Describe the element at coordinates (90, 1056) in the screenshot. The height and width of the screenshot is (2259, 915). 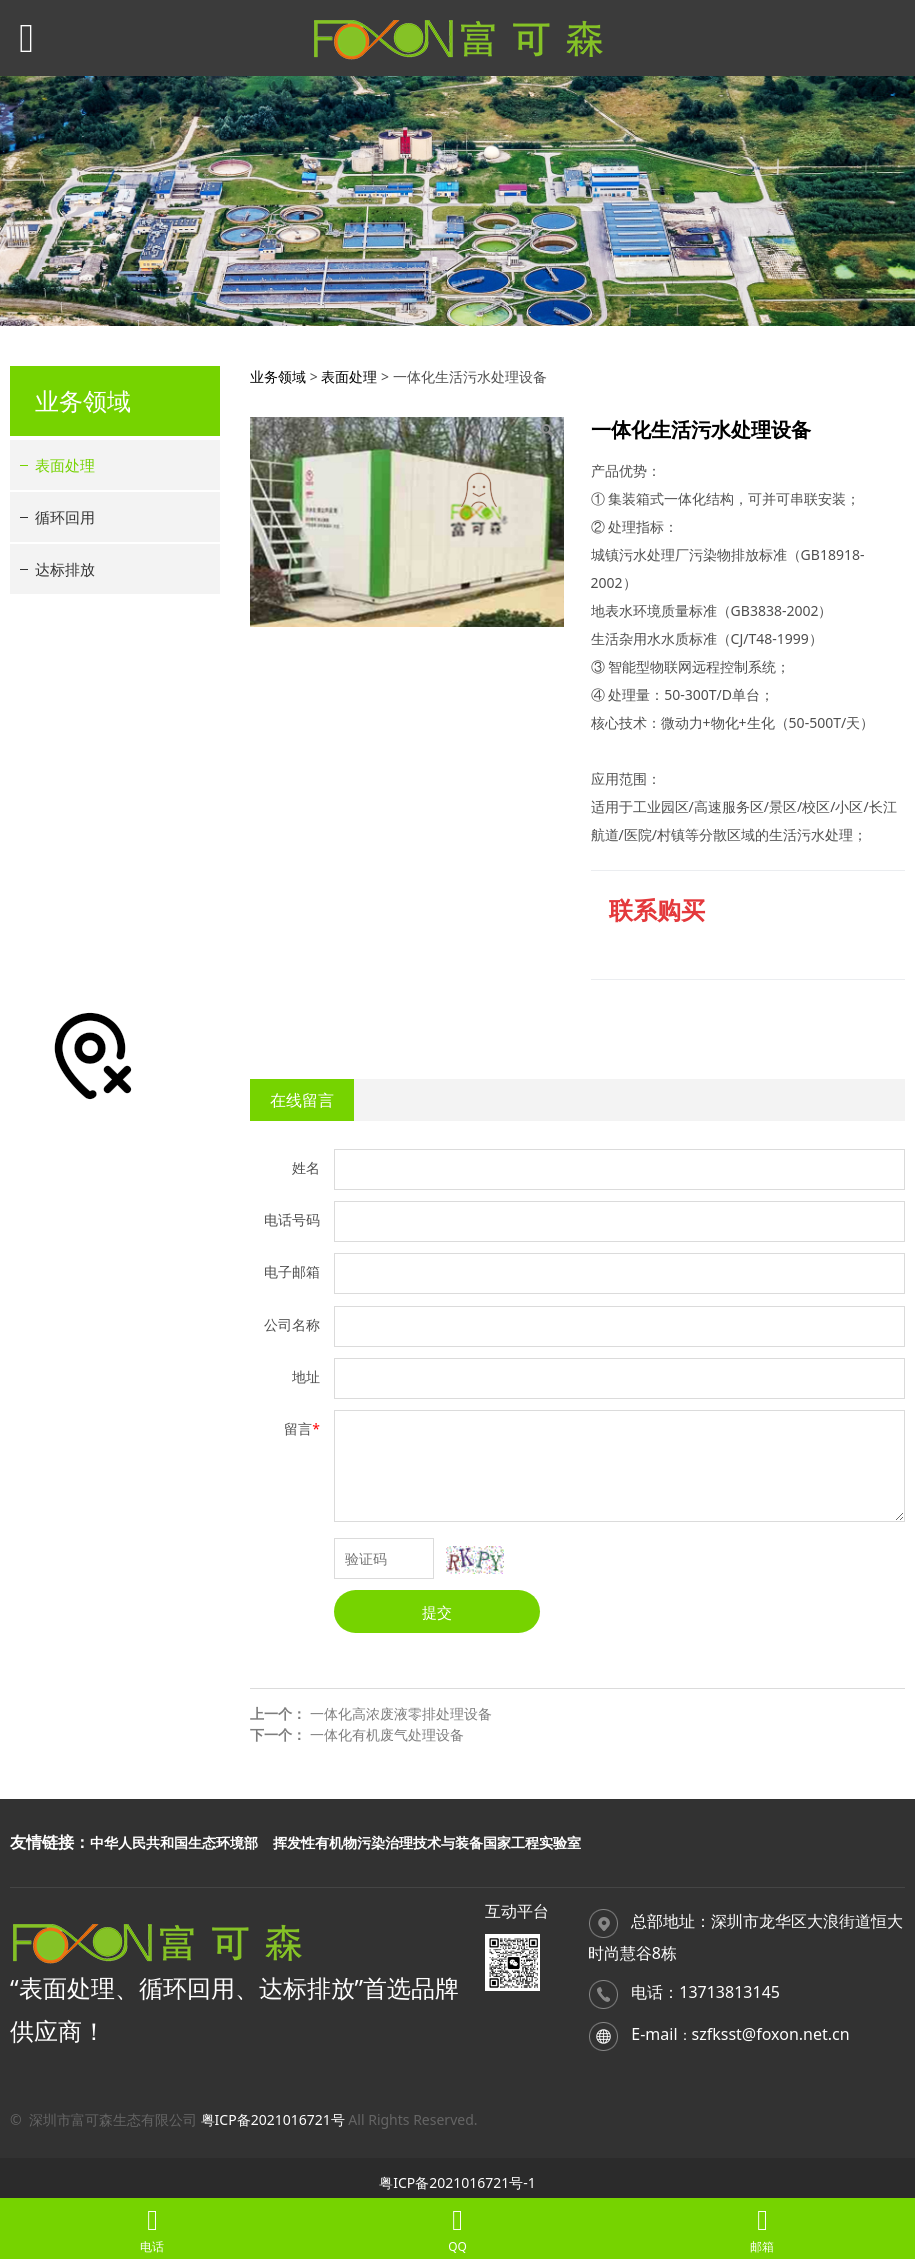
I see `remove a saved location` at that location.